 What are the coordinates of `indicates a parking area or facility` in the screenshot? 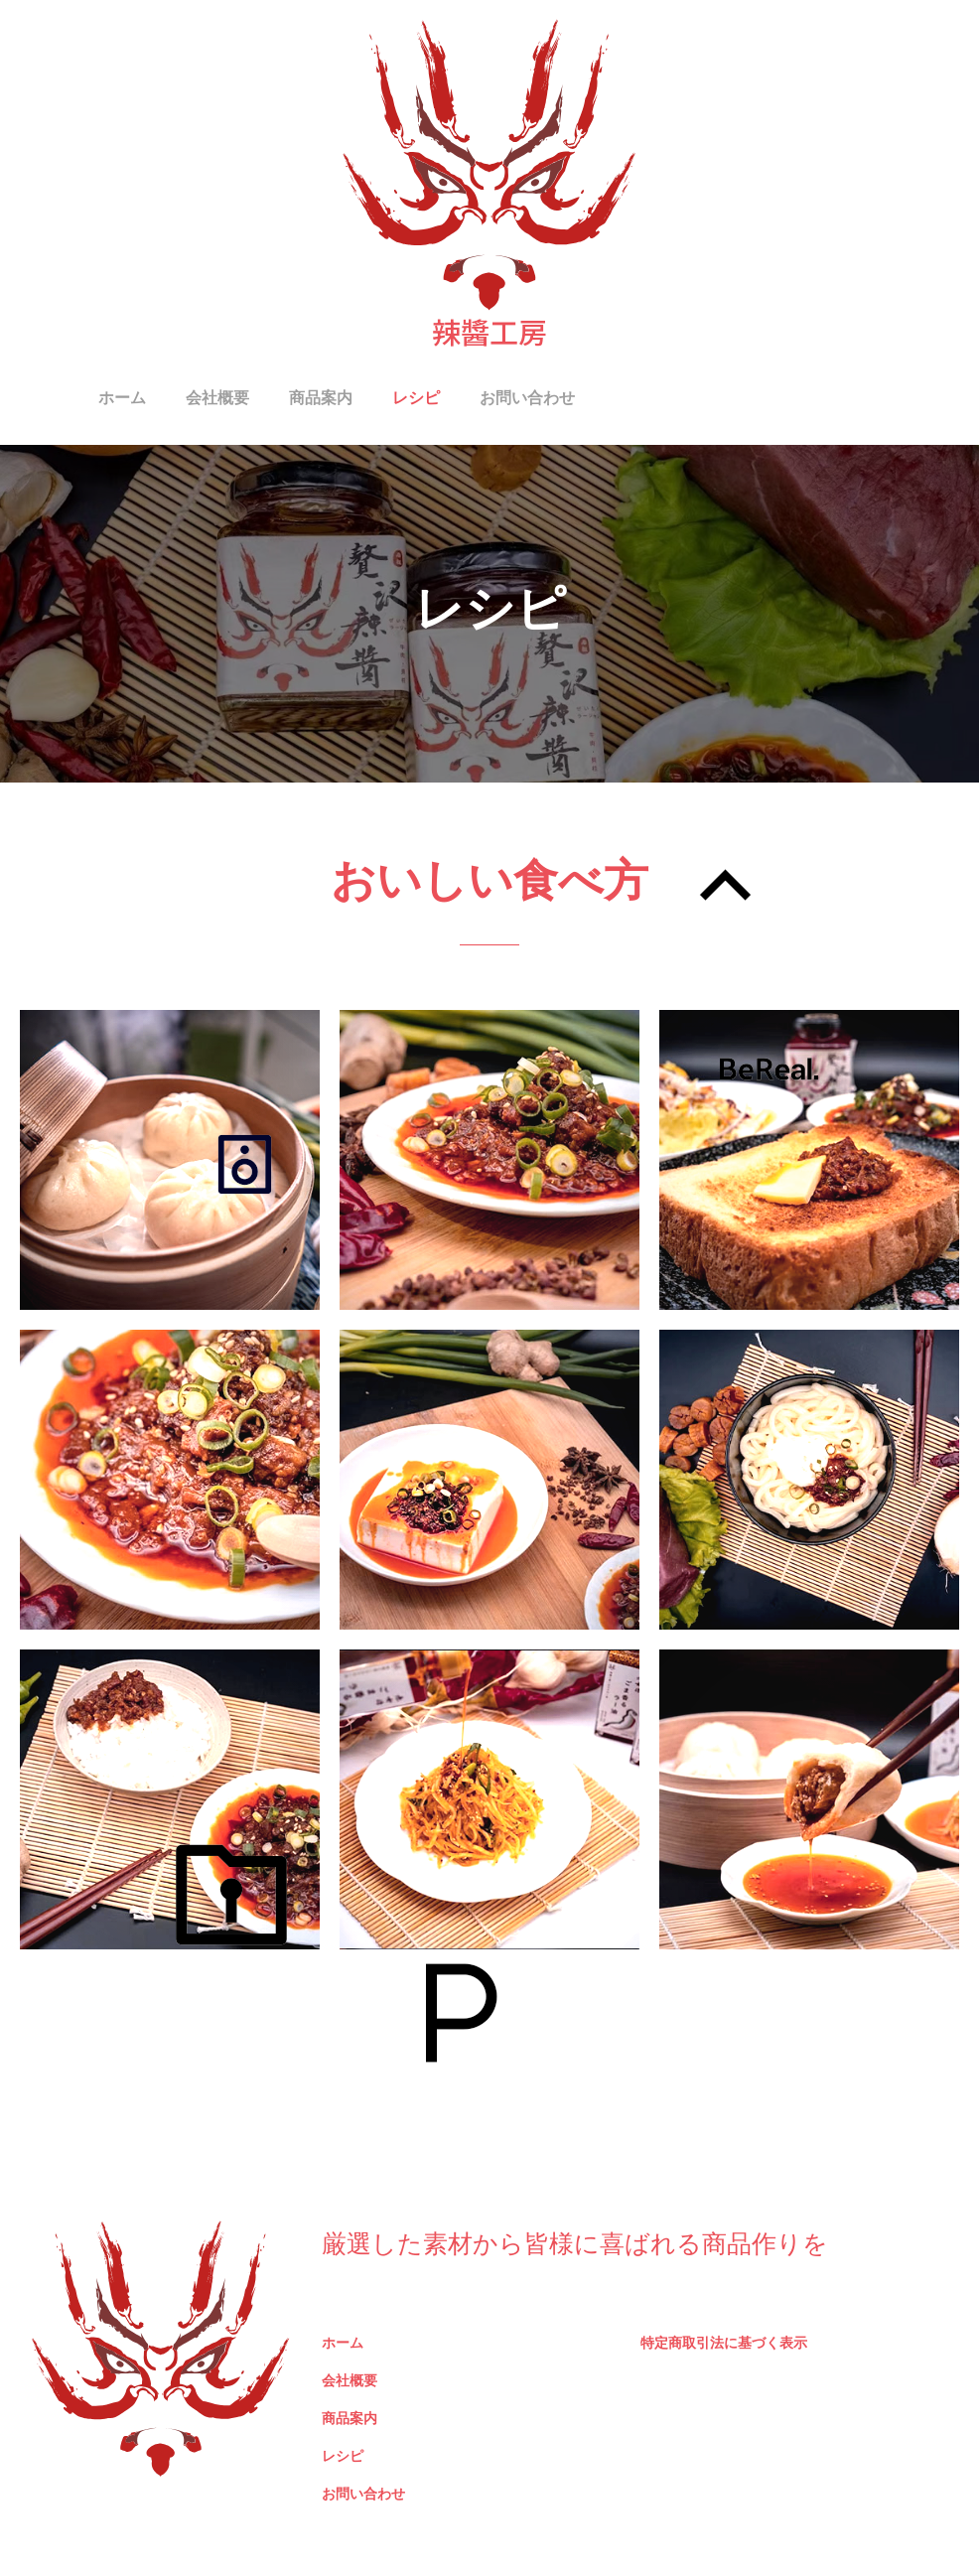 It's located at (459, 2013).